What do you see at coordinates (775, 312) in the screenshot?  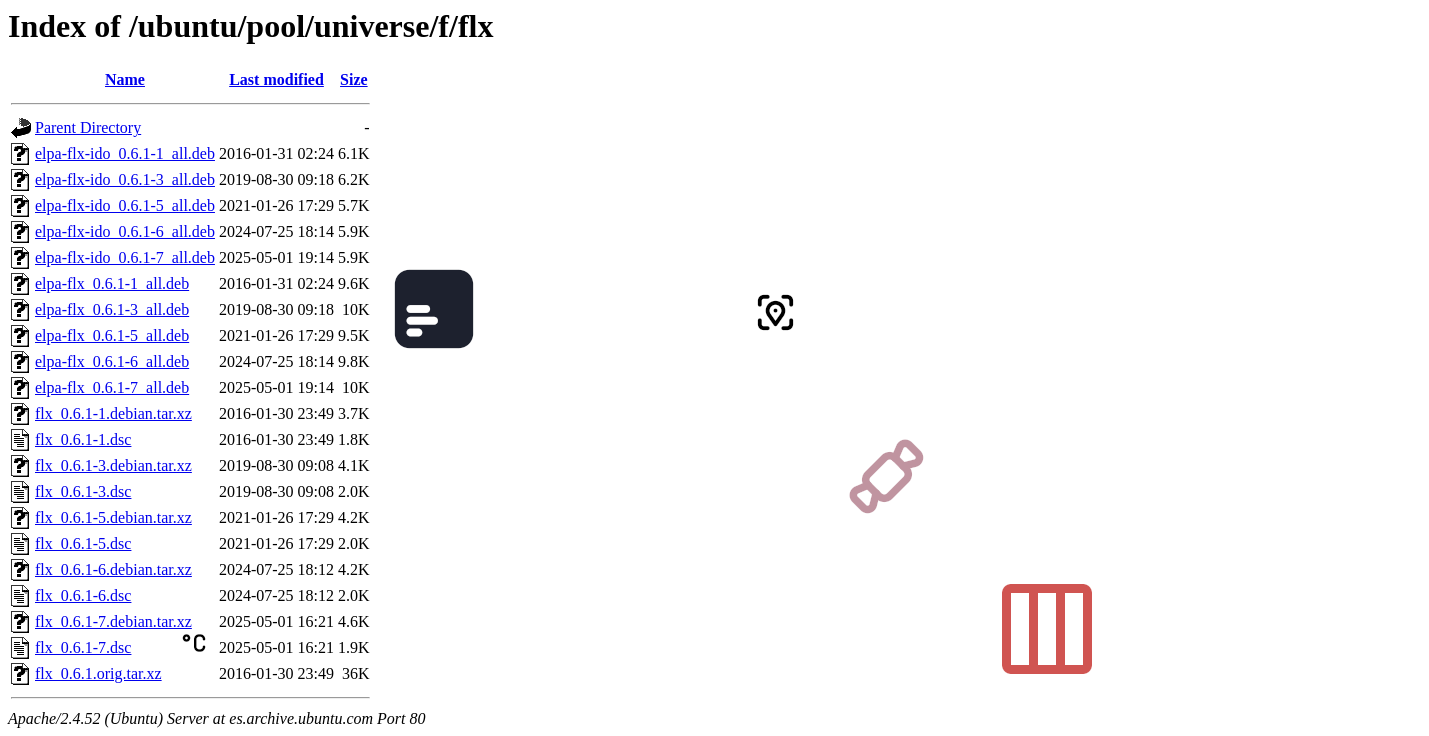 I see `activate live view mode for real-time location tracking` at bounding box center [775, 312].